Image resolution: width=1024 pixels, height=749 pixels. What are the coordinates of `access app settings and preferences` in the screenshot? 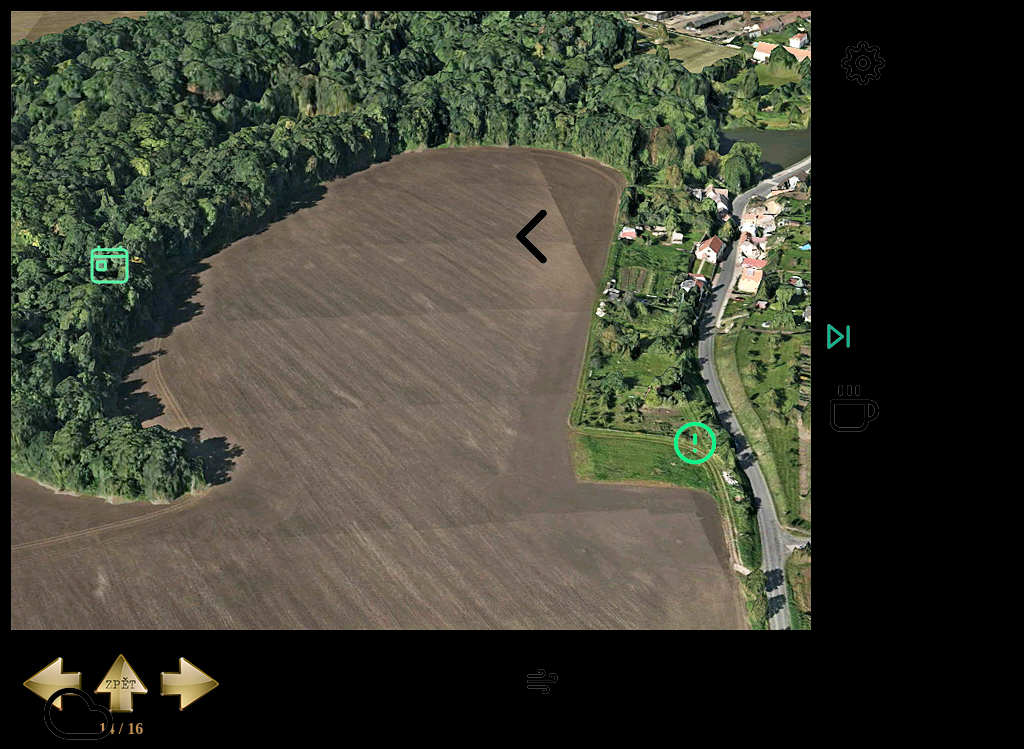 It's located at (863, 63).